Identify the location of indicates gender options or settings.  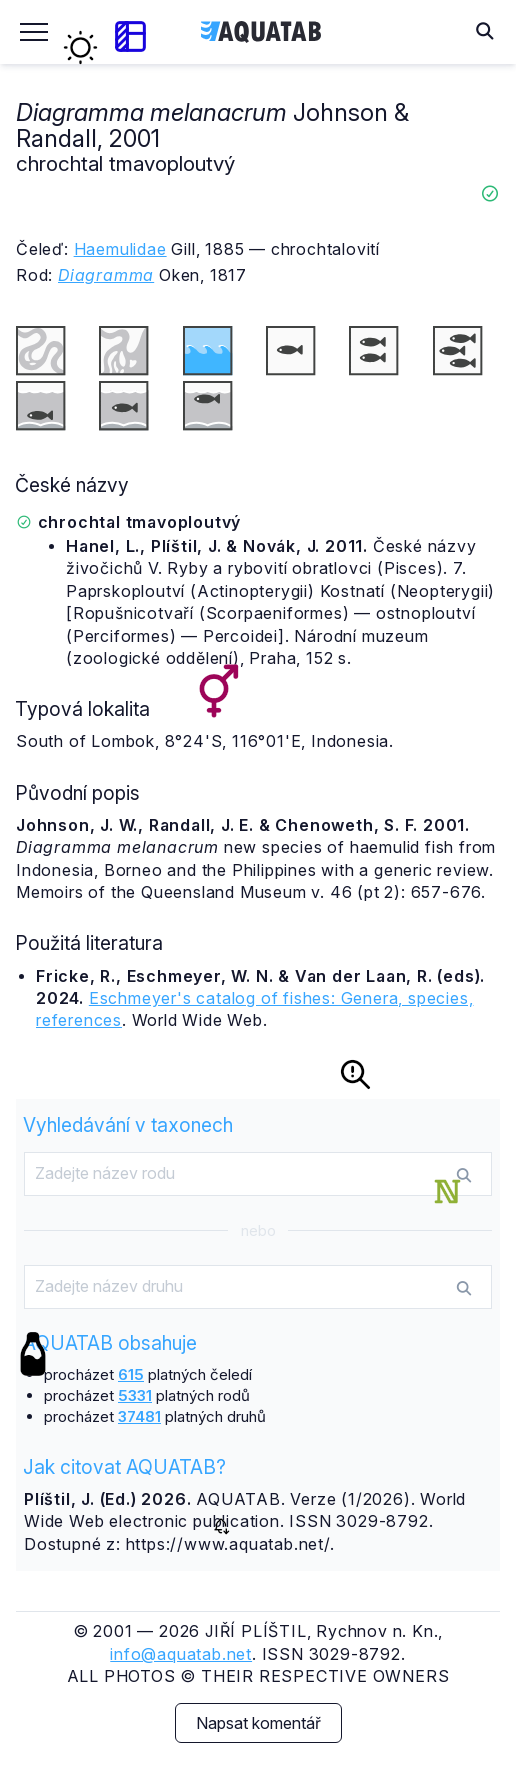
(214, 691).